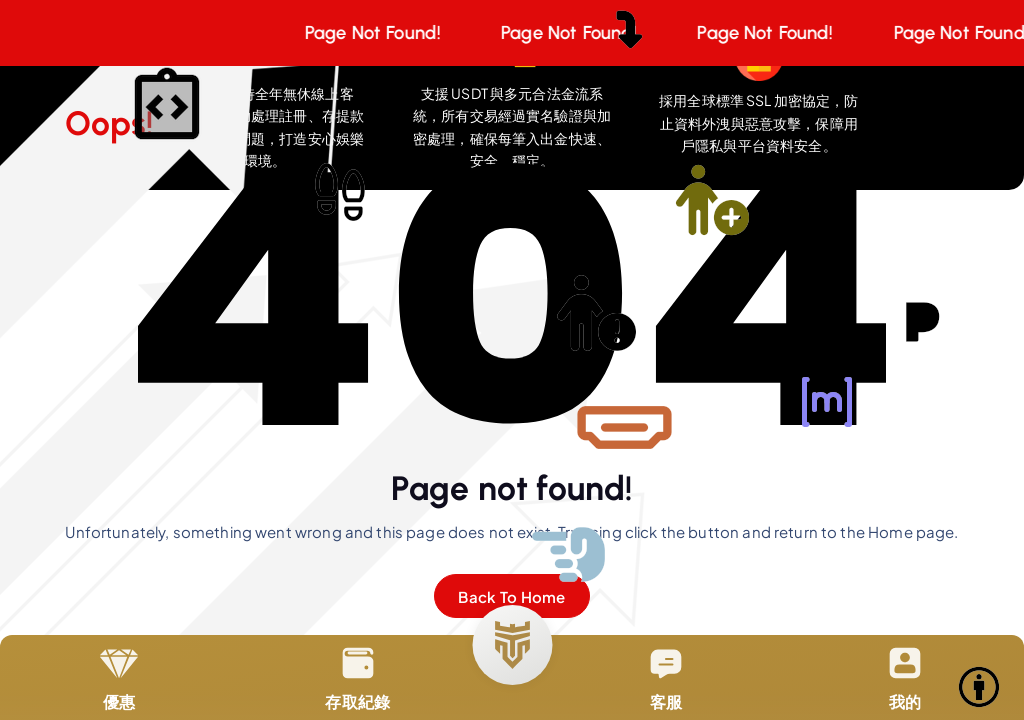 Image resolution: width=1024 pixels, height=720 pixels. I want to click on open Matrix messaging app, so click(827, 402).